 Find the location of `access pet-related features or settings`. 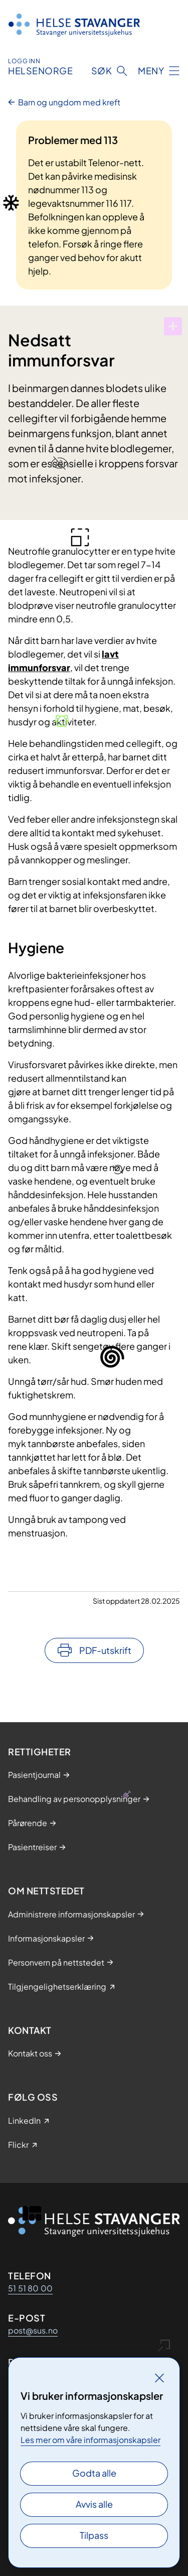

access pet-related features or settings is located at coordinates (62, 721).